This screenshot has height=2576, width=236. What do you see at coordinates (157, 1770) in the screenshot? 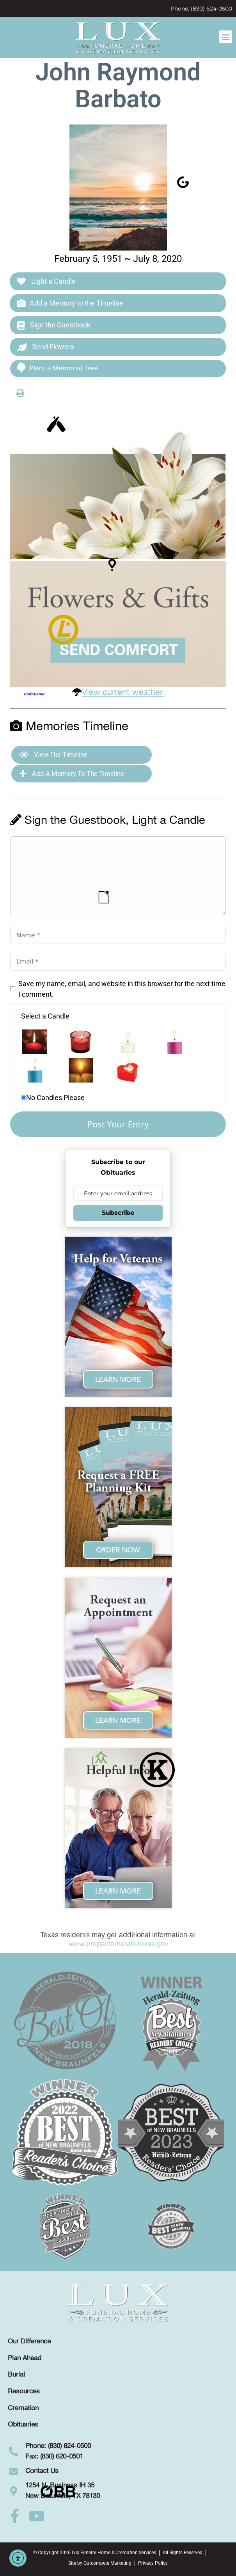
I see `known publishing platform logo` at bounding box center [157, 1770].